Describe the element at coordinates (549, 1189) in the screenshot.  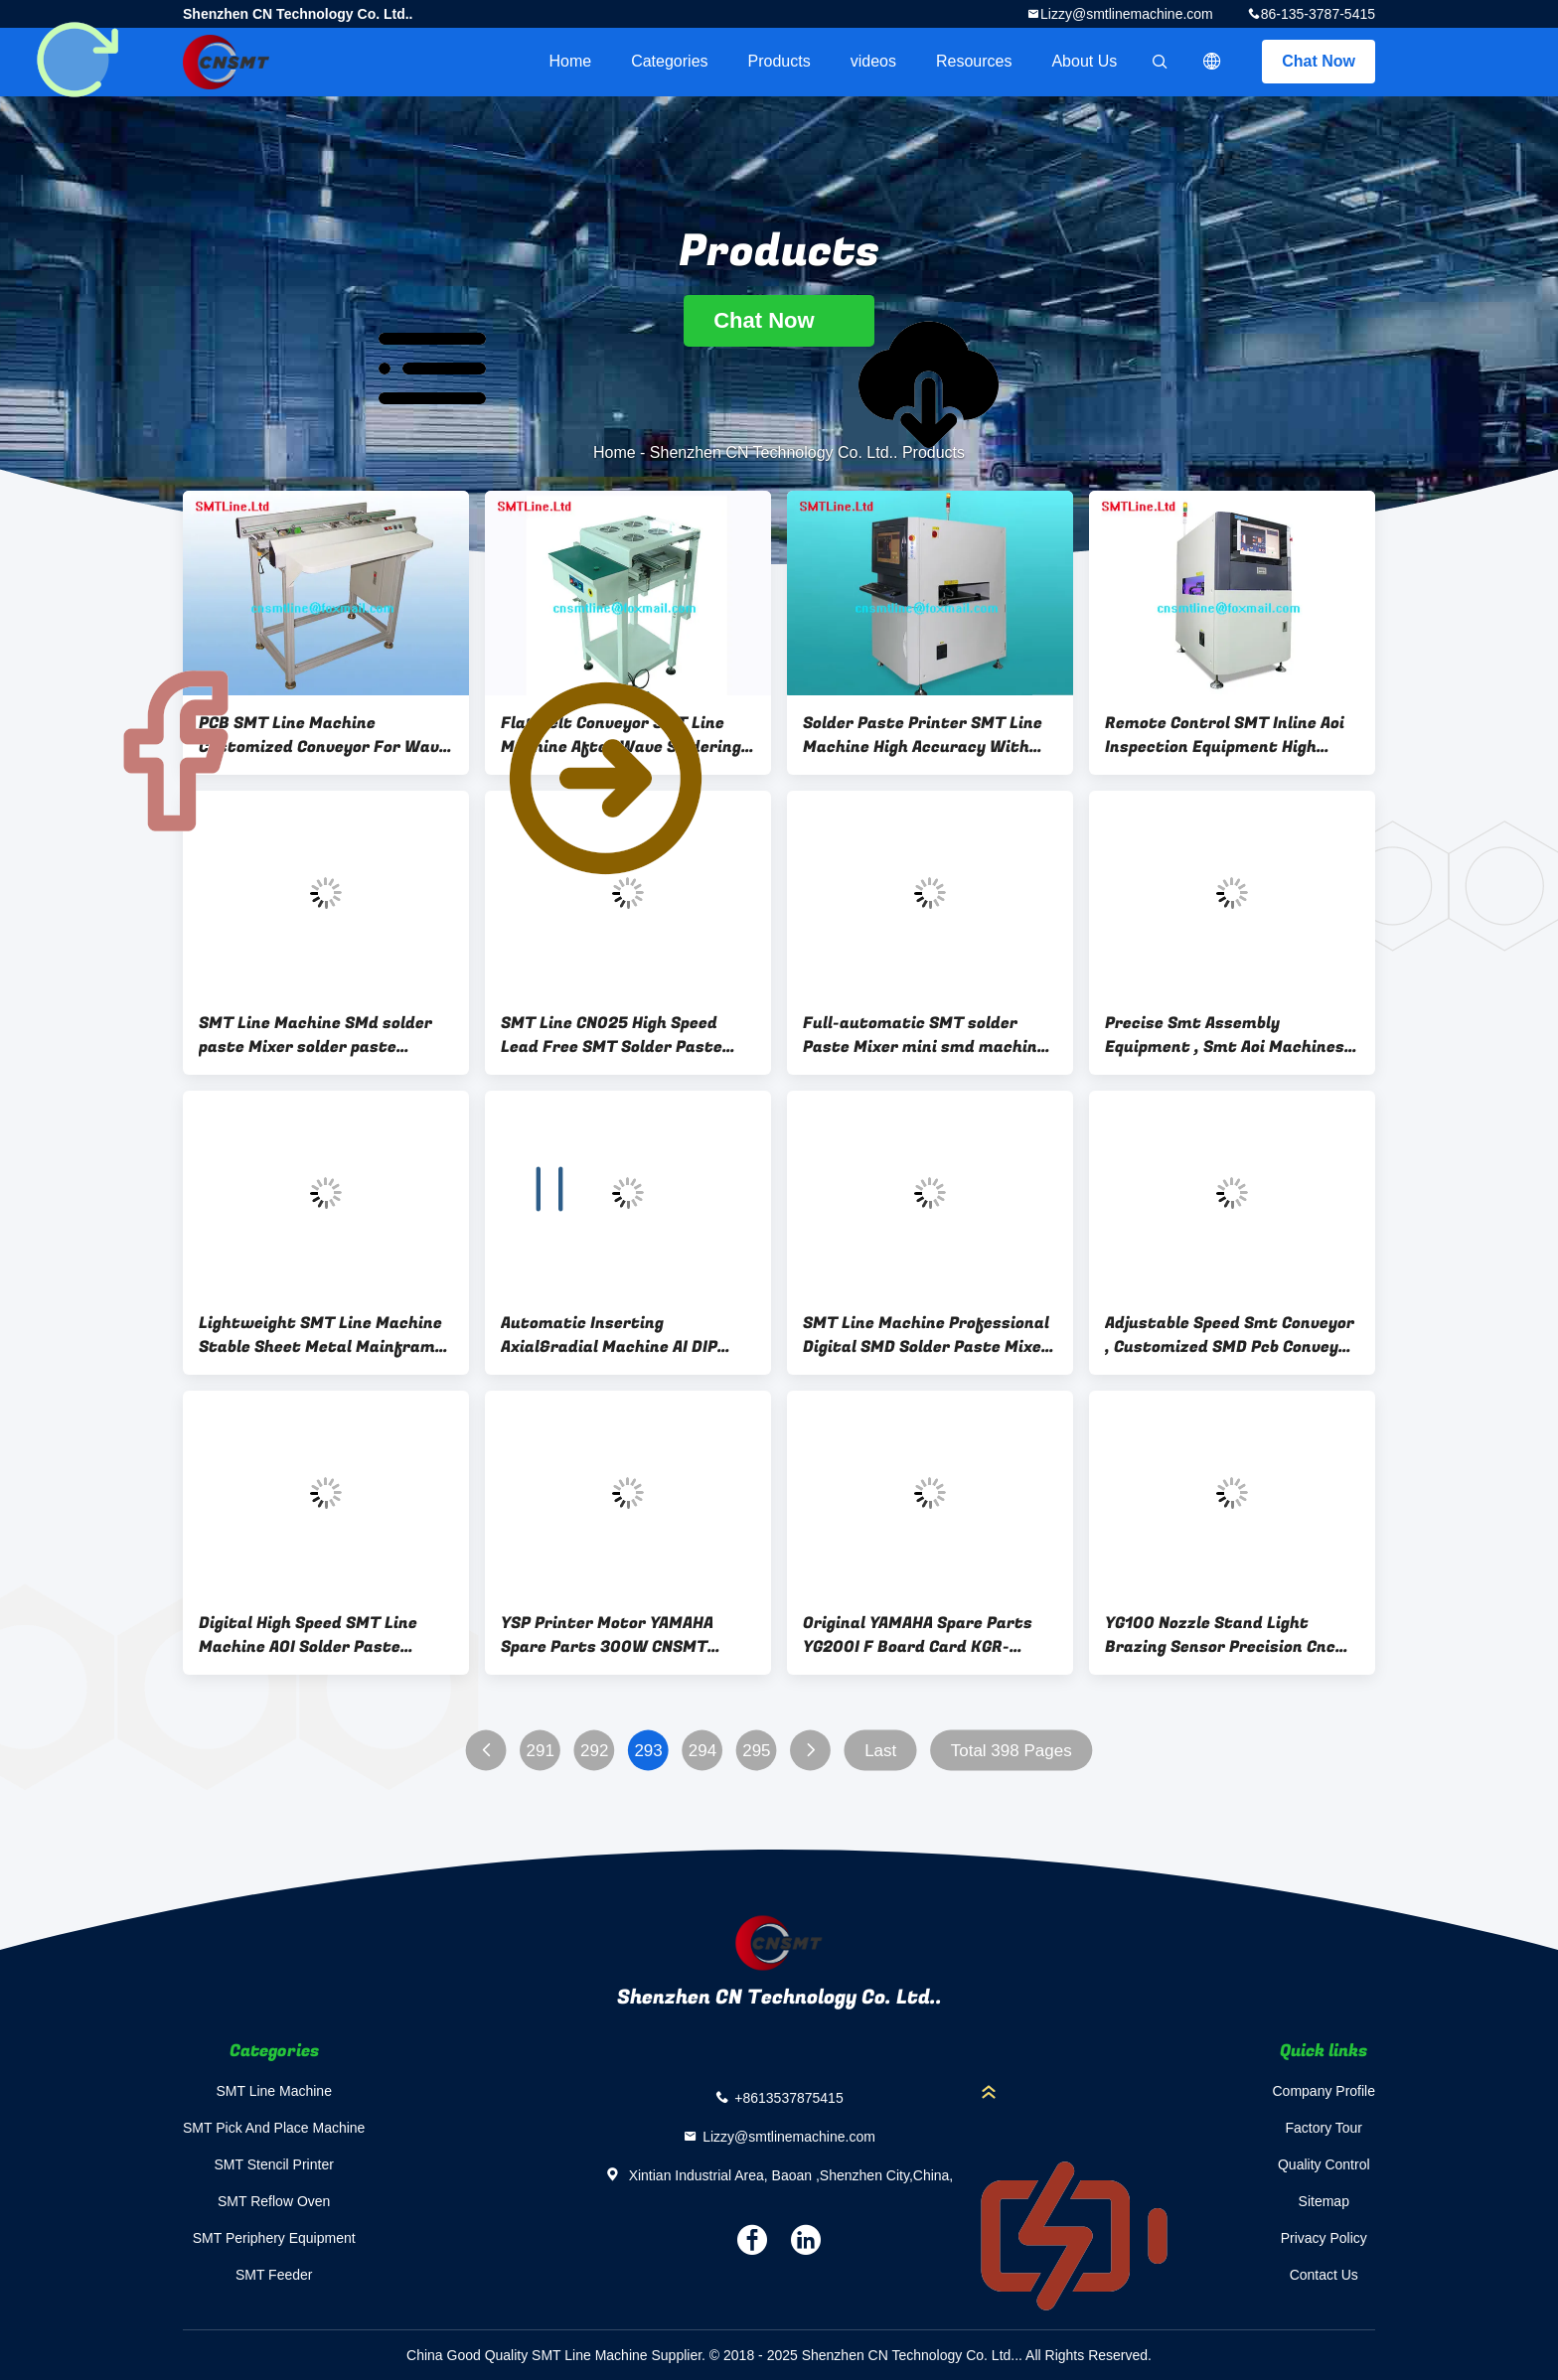
I see `pause media playback` at that location.